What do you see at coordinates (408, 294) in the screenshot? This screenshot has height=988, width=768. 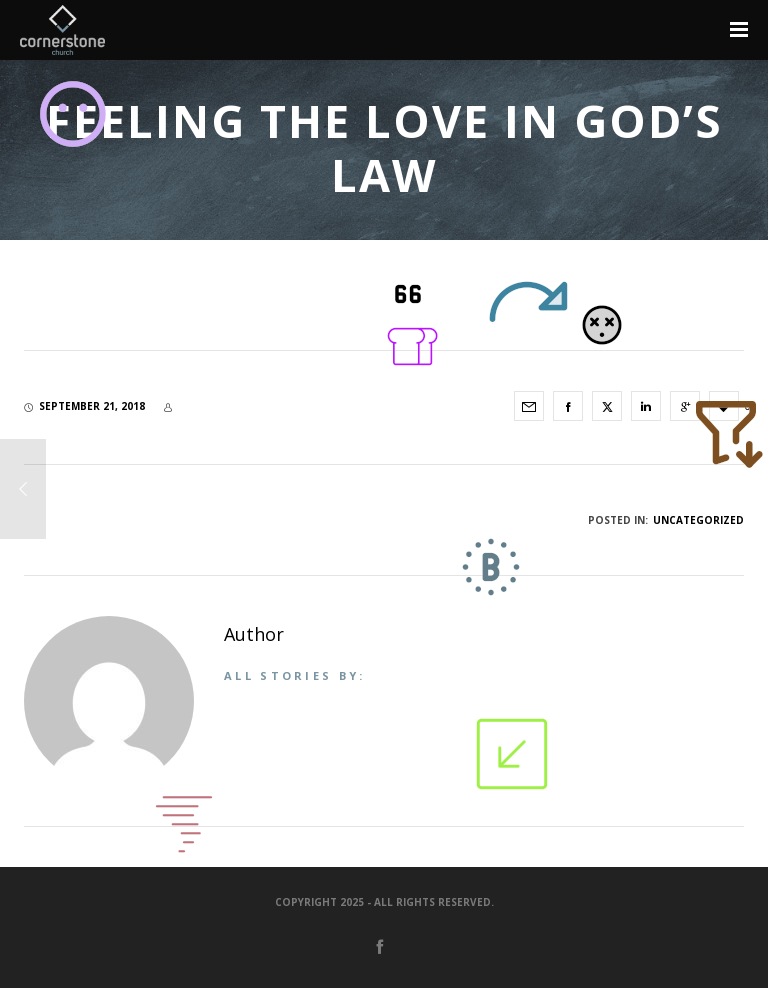 I see `indicates item number 66 in a list or sequence` at bounding box center [408, 294].